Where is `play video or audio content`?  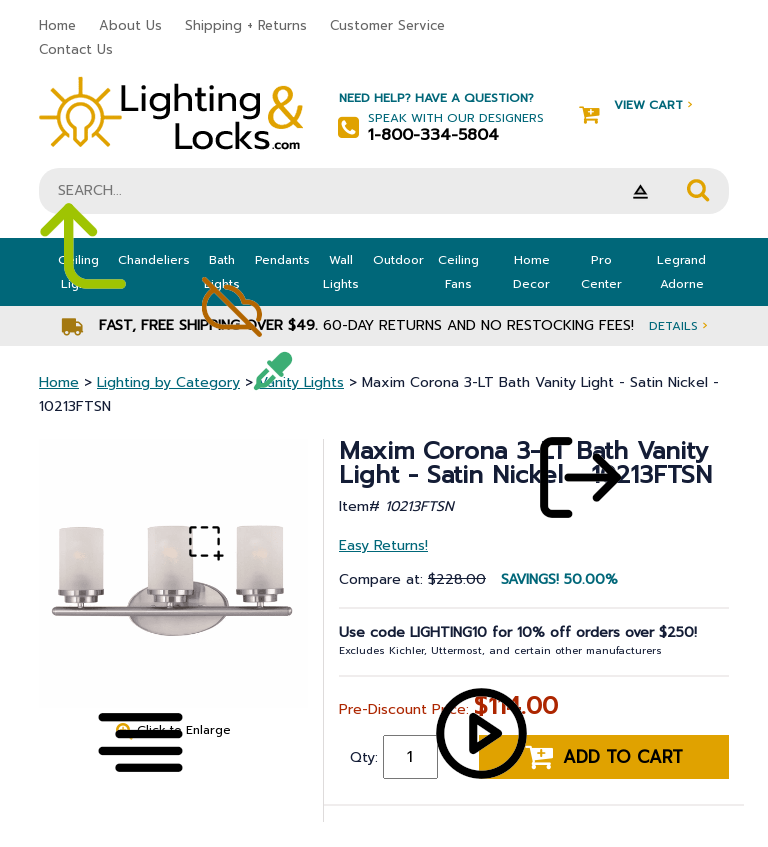 play video or audio content is located at coordinates (481, 733).